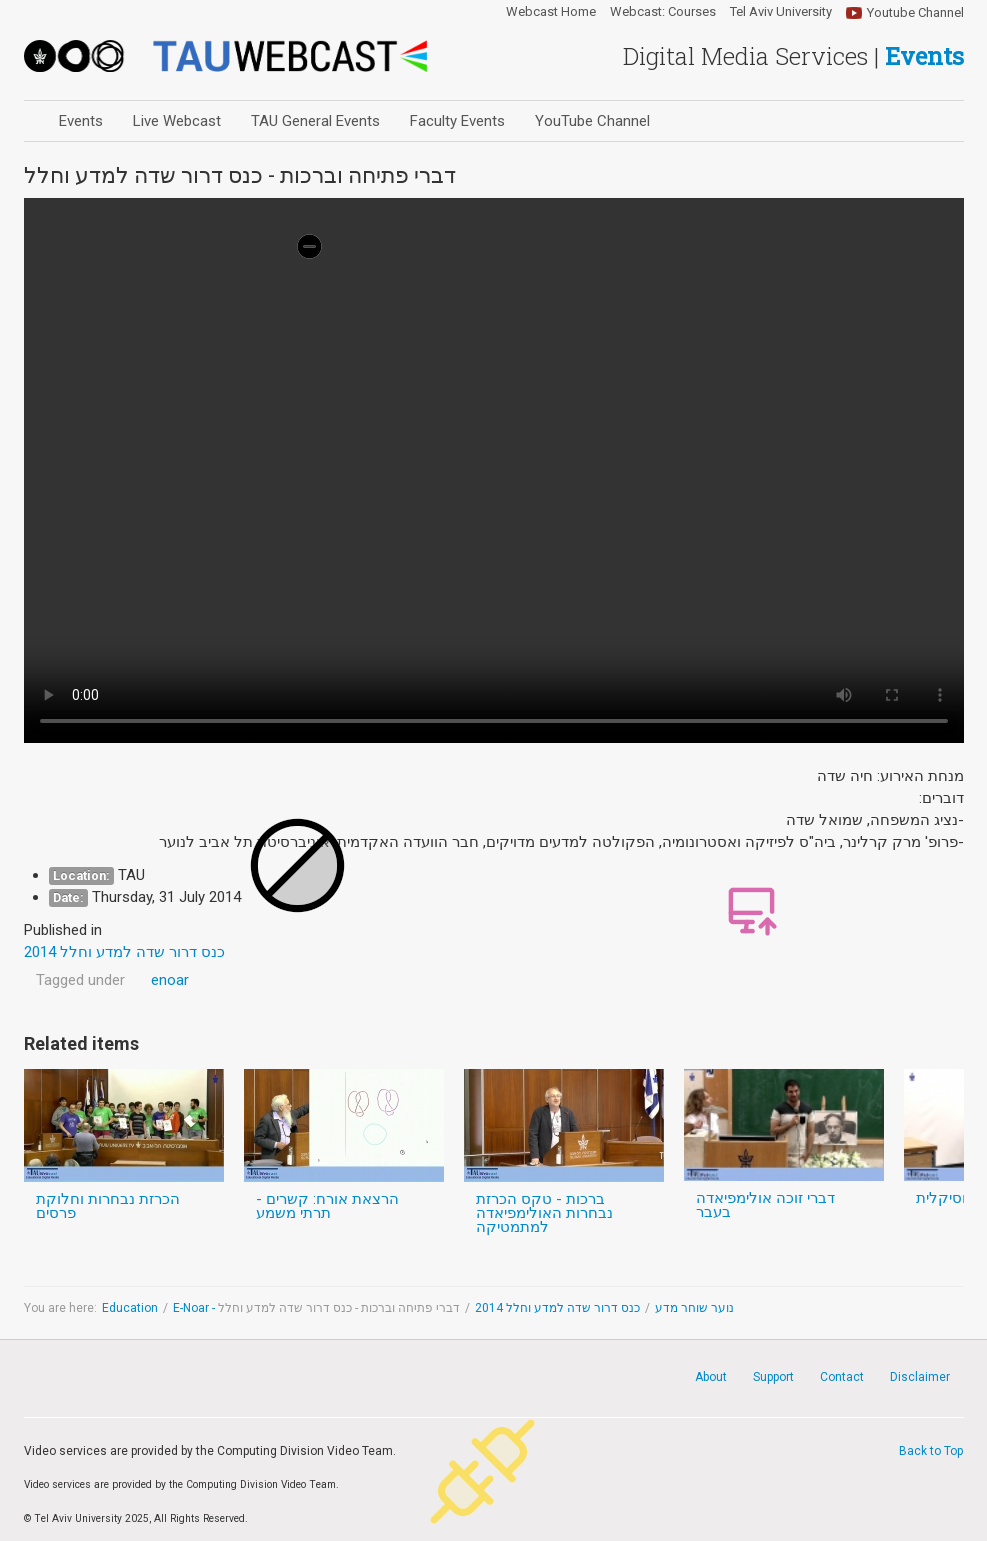 Image resolution: width=987 pixels, height=1541 pixels. What do you see at coordinates (297, 865) in the screenshot?
I see `adjust contrast or brightness settings` at bounding box center [297, 865].